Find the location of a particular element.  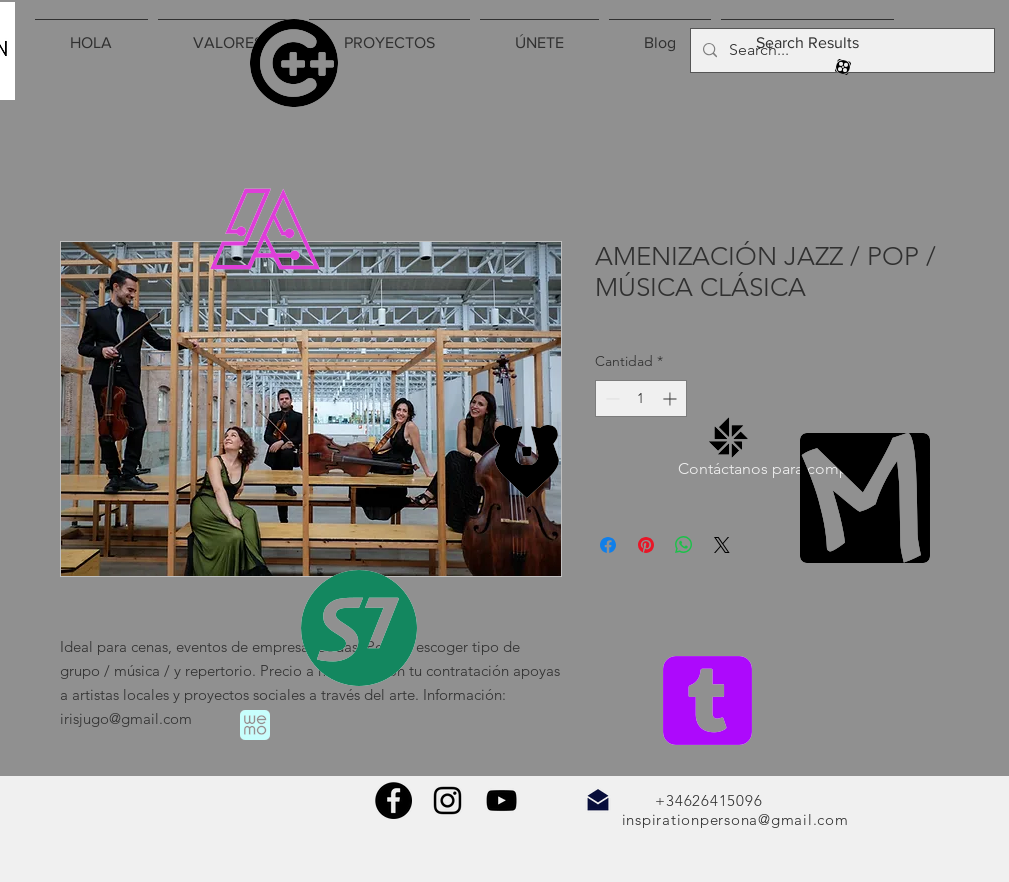

open aparat video sharing app is located at coordinates (843, 67).